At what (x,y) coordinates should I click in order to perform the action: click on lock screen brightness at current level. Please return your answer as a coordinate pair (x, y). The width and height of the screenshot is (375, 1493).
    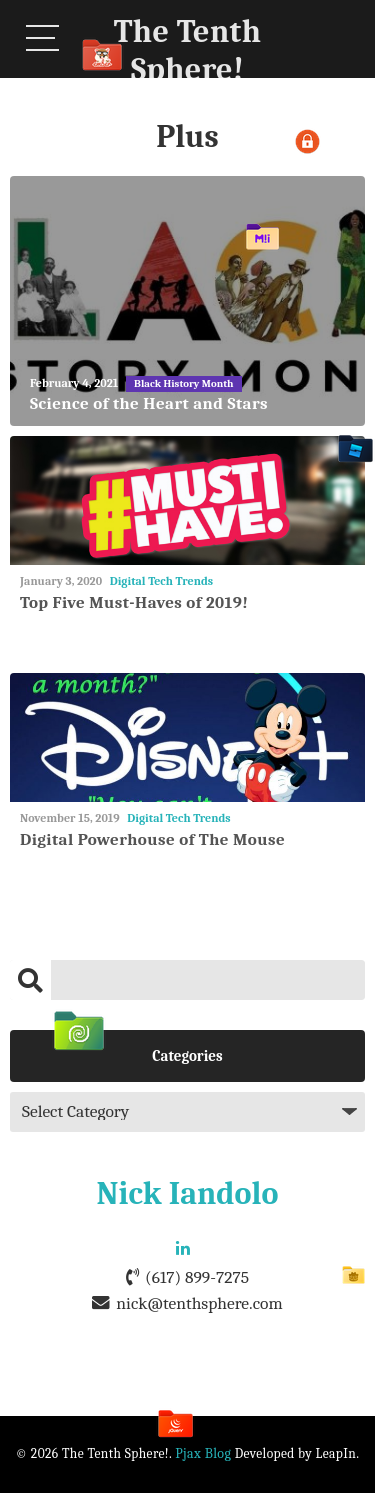
    Looking at the image, I should click on (307, 141).